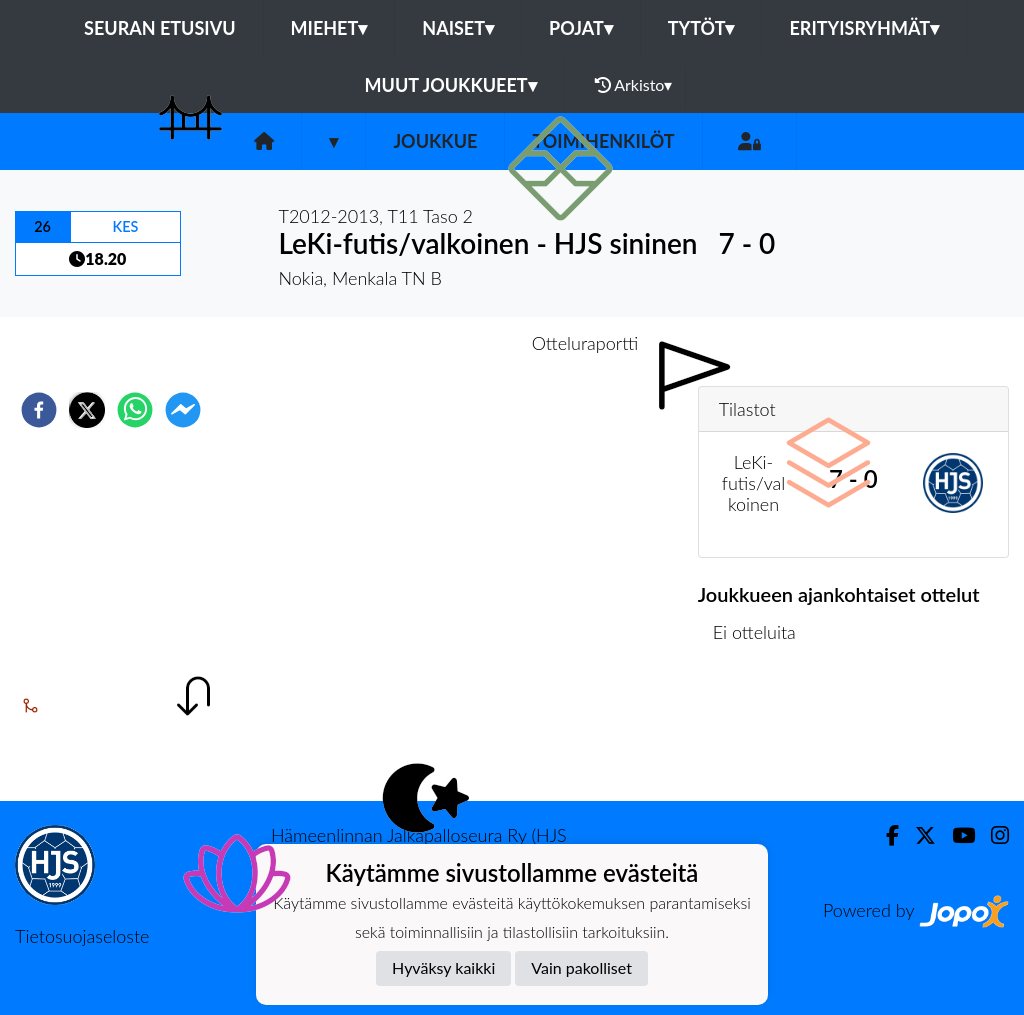 The width and height of the screenshot is (1024, 1015). I want to click on undo or go back to previous state, so click(195, 696).